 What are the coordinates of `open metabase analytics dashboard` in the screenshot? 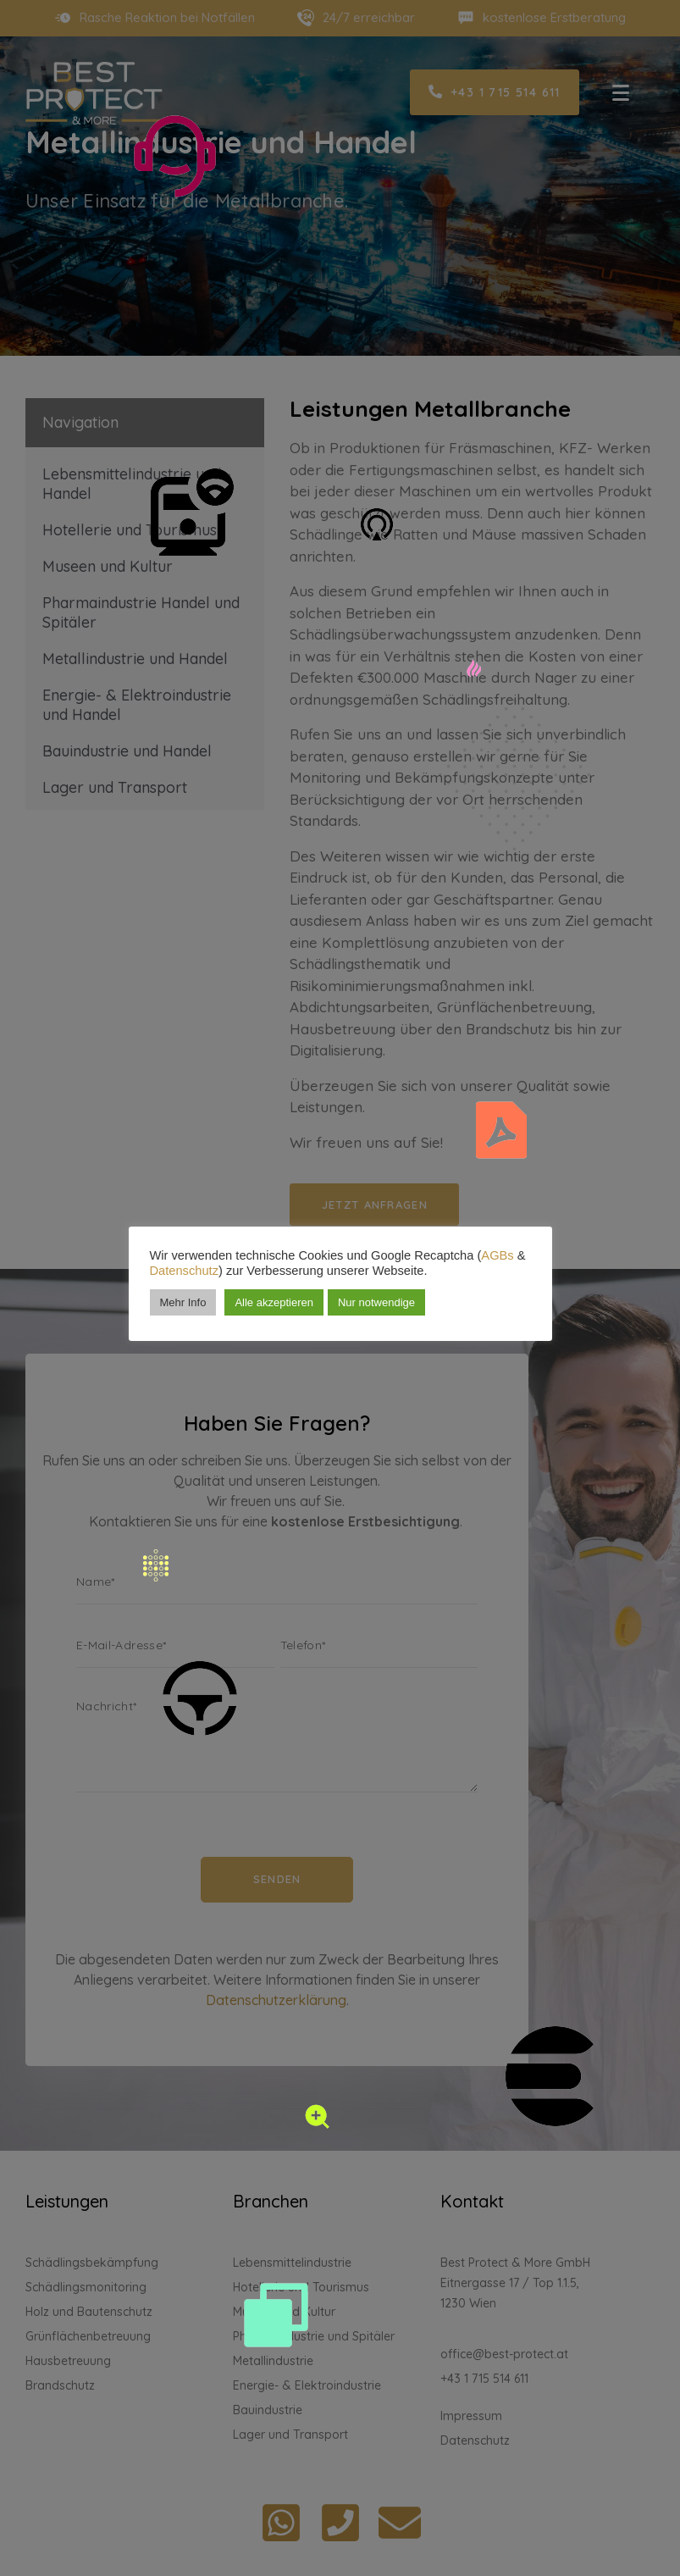 It's located at (156, 1565).